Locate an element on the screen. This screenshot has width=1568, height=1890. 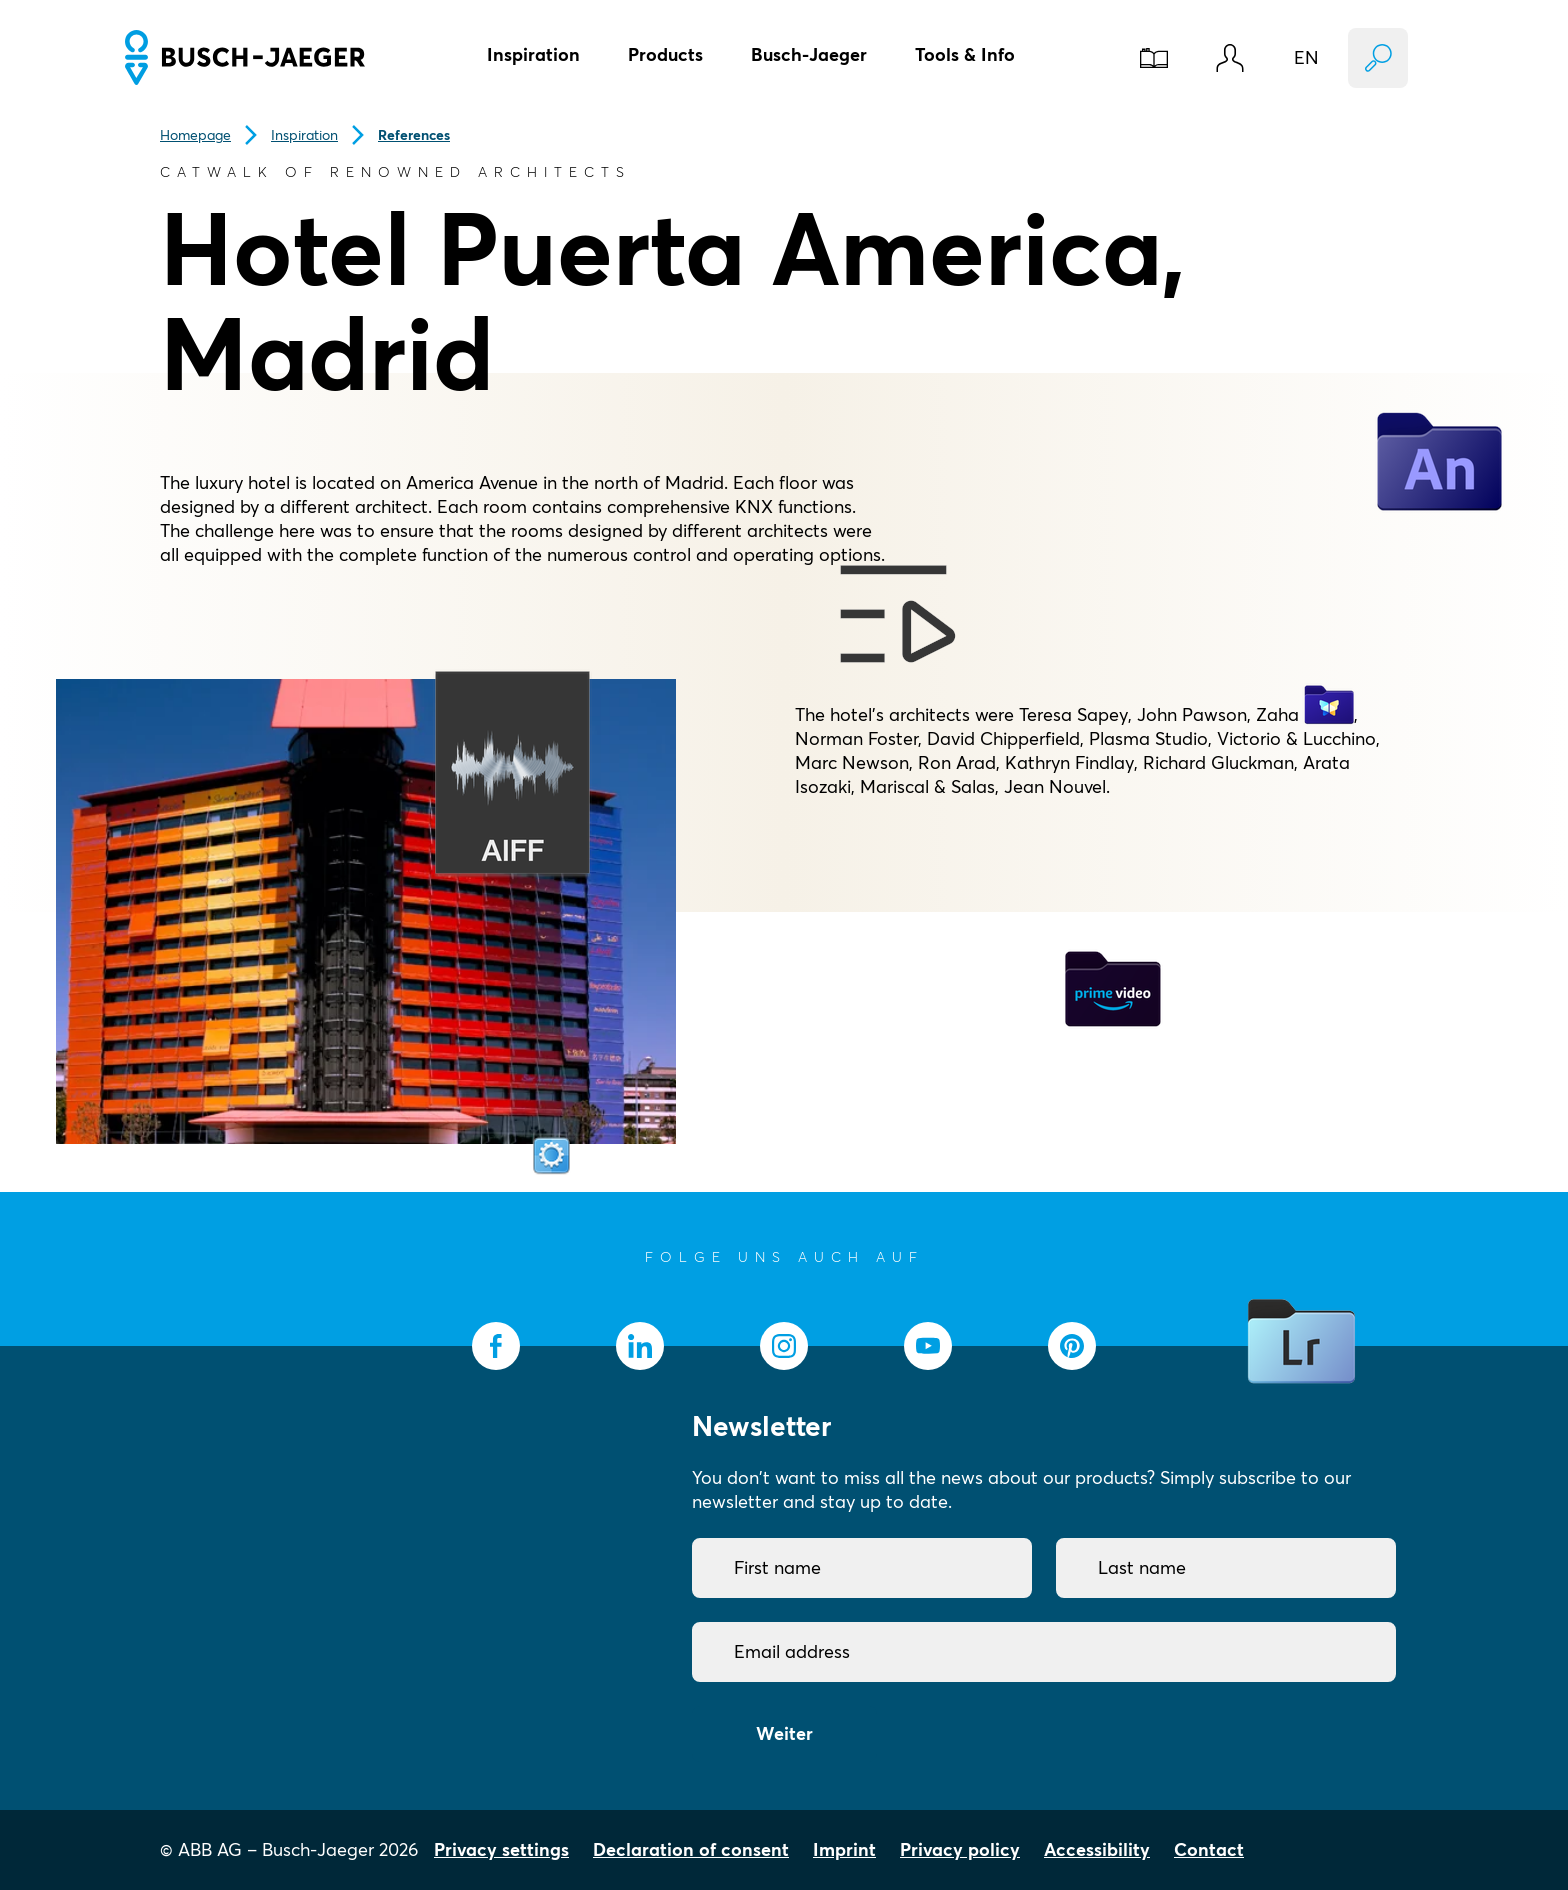
open adobe animate project files folder is located at coordinates (1439, 465).